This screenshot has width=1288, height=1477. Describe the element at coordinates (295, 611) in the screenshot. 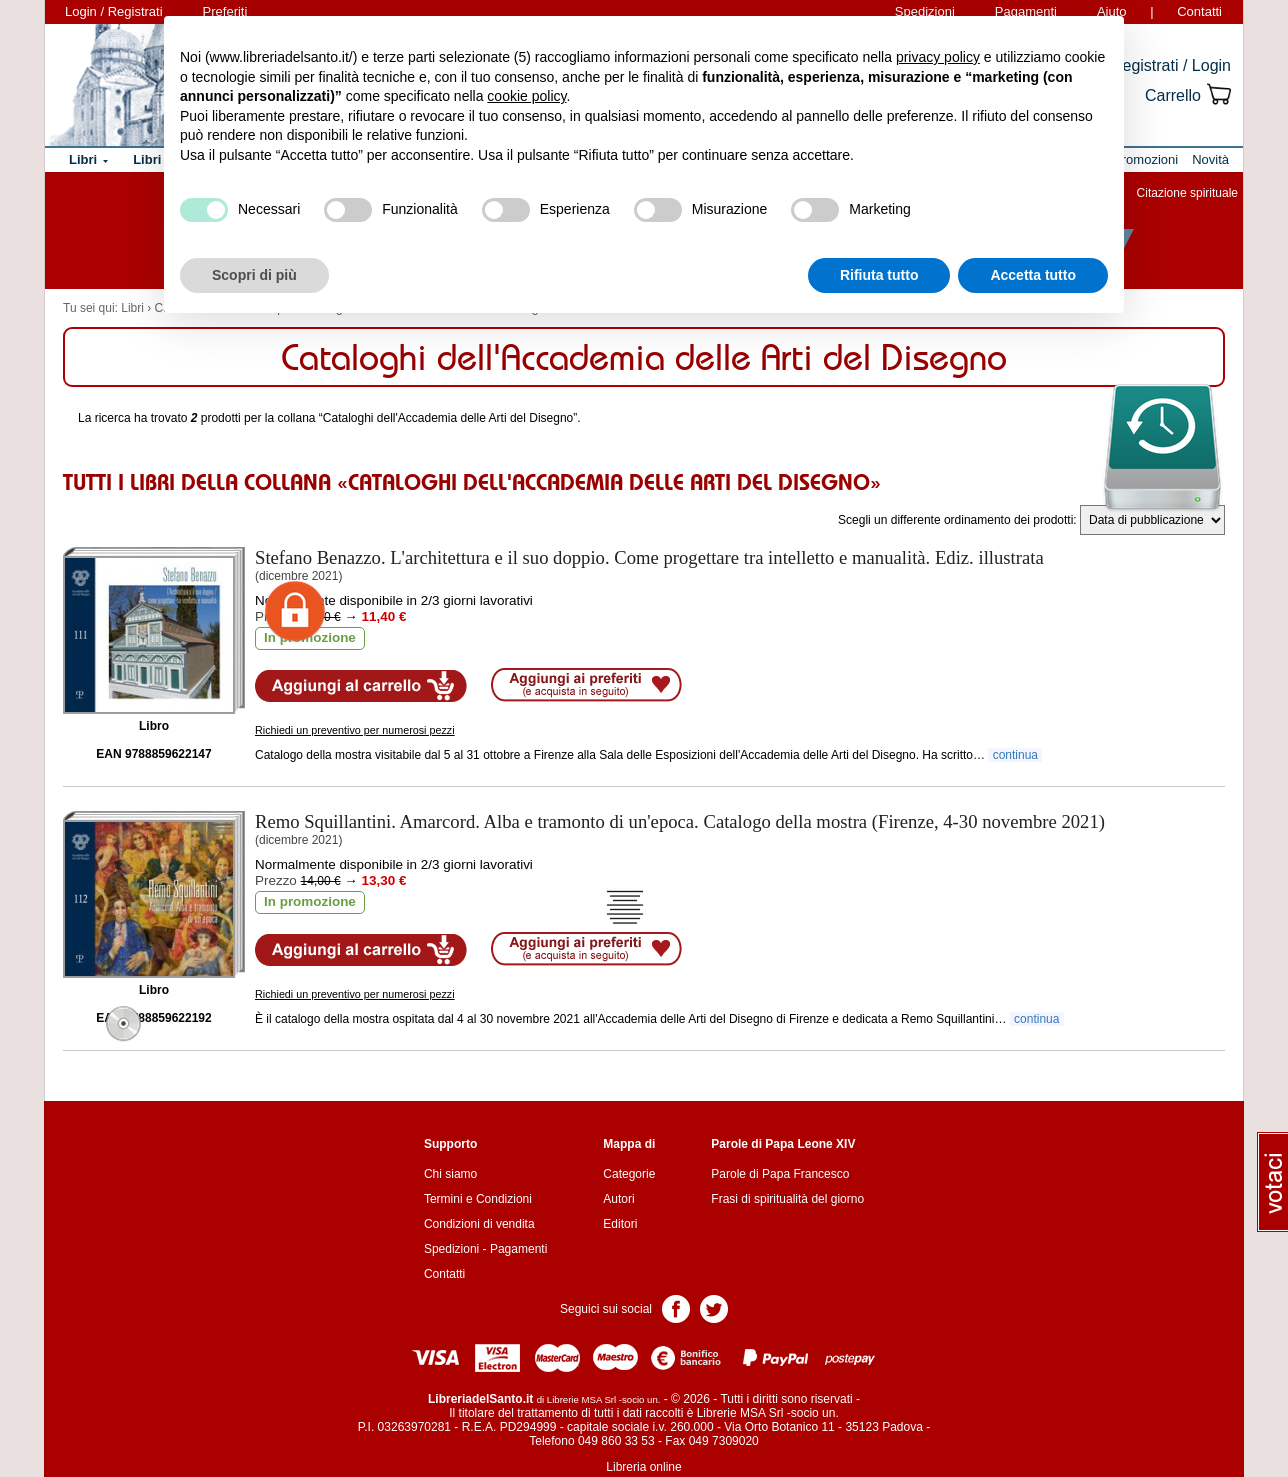

I see `lock the screen` at that location.